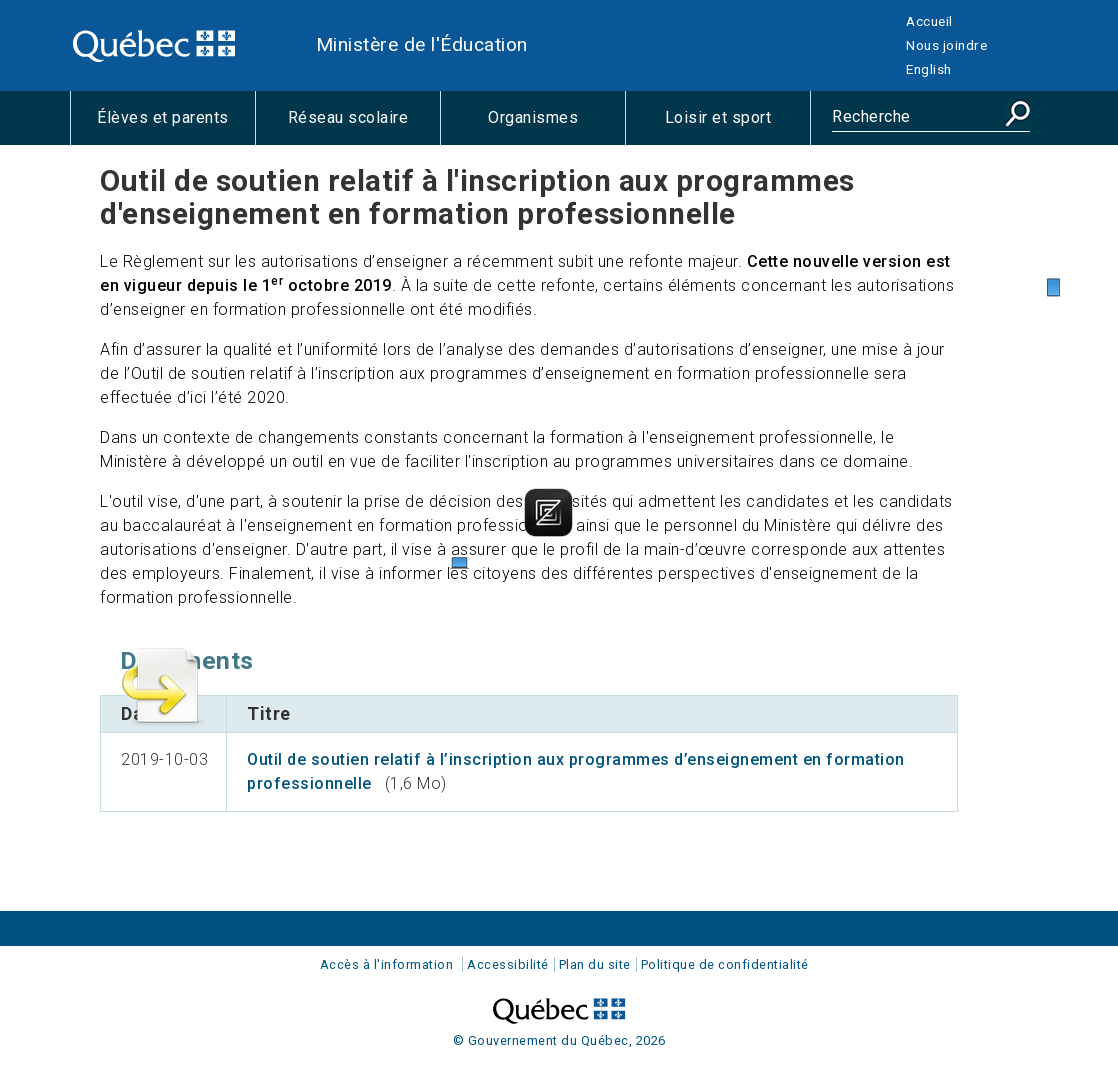  What do you see at coordinates (1053, 287) in the screenshot?
I see `iPad Air device icon` at bounding box center [1053, 287].